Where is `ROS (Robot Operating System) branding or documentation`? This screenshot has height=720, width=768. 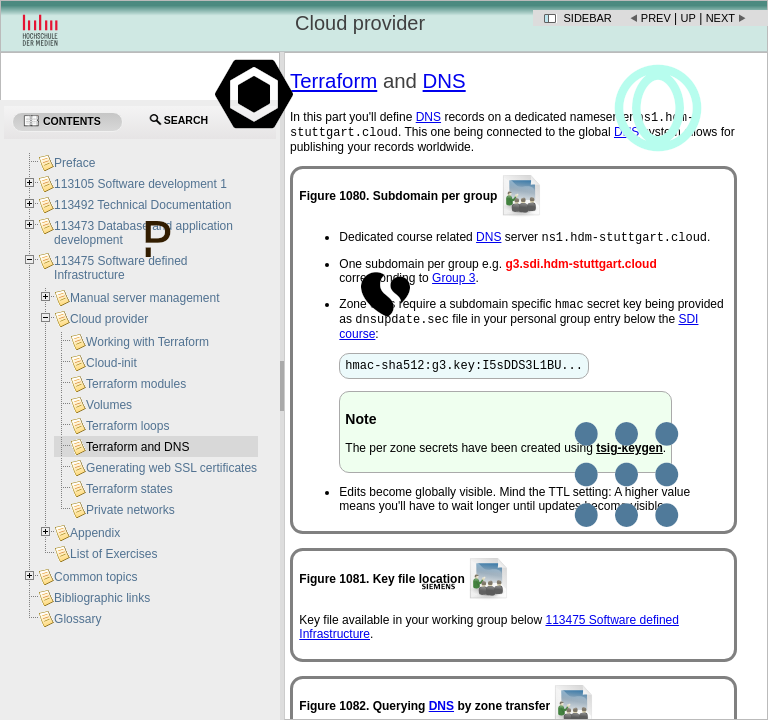 ROS (Robot Operating System) branding or documentation is located at coordinates (626, 474).